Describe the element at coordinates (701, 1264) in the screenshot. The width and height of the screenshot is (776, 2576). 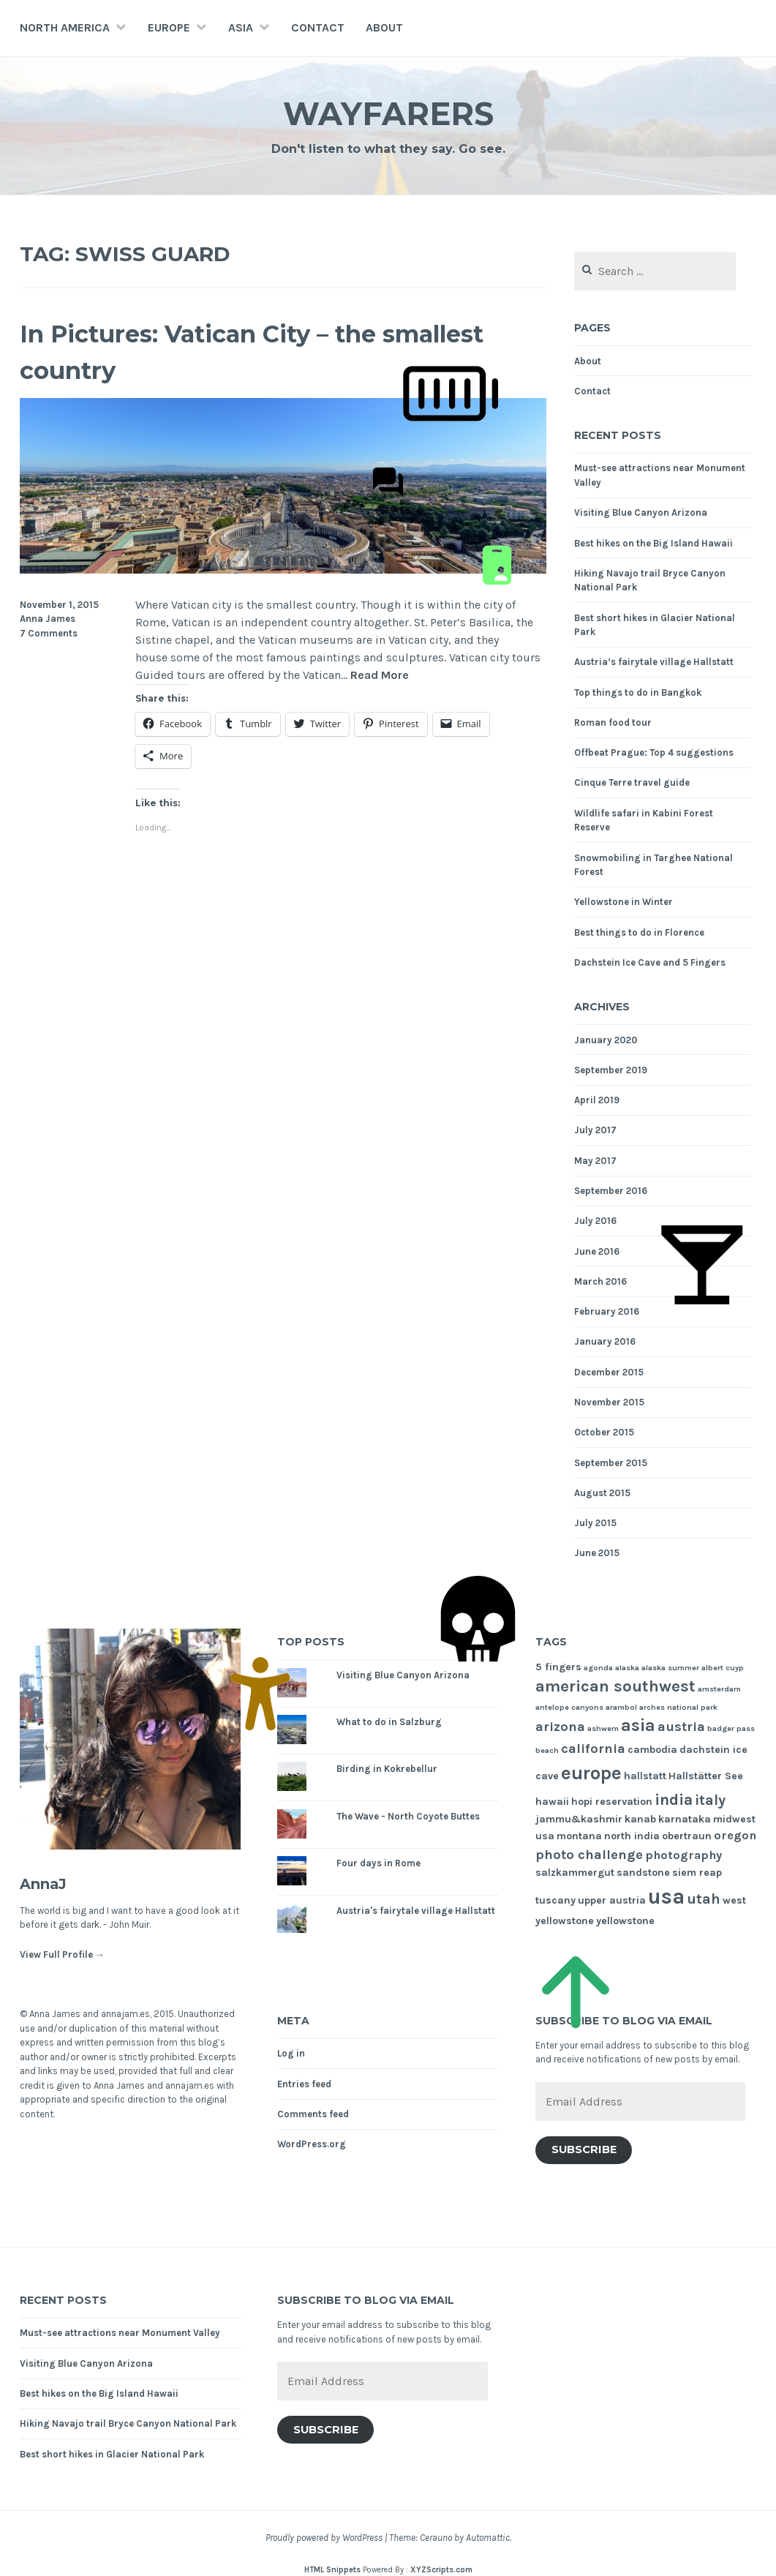
I see `browse wine or cocktail menu` at that location.